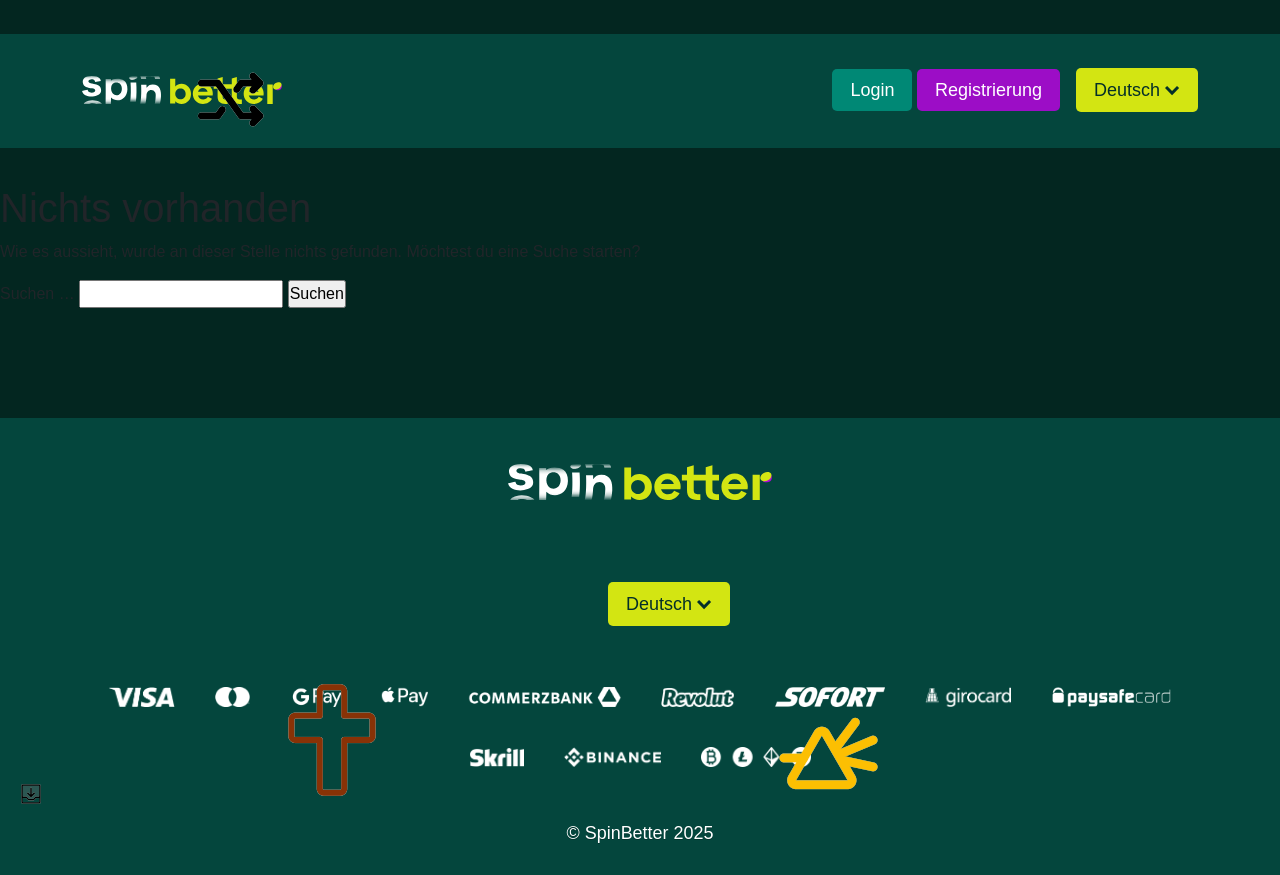 Image resolution: width=1280 pixels, height=875 pixels. I want to click on shuffle or randomize playlist order, so click(229, 99).